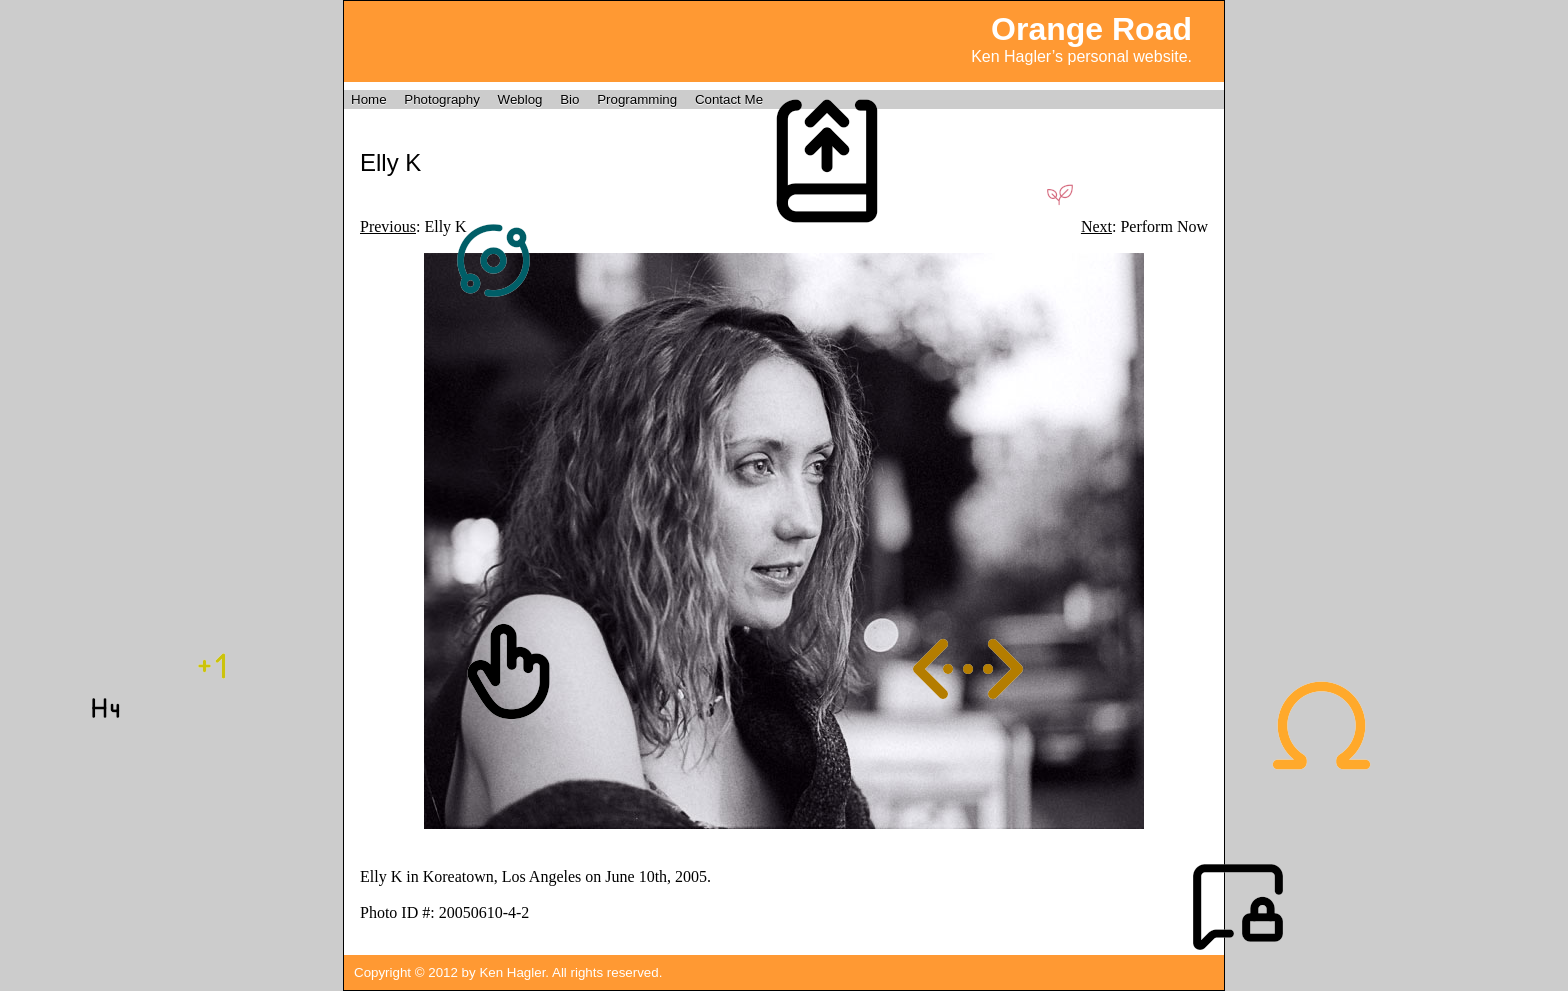 This screenshot has width=1568, height=991. What do you see at coordinates (1060, 194) in the screenshot?
I see `view plant care or gardening features` at bounding box center [1060, 194].